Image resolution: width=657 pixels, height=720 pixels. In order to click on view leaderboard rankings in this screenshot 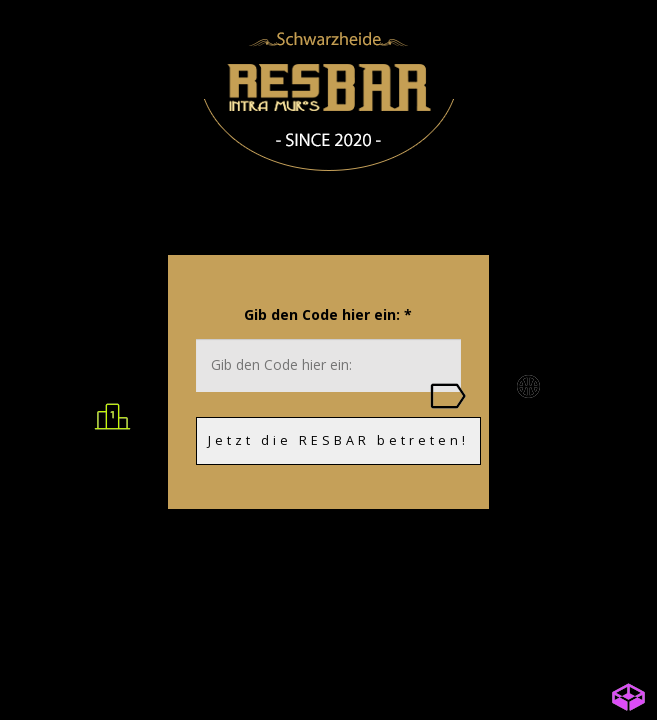, I will do `click(112, 416)`.